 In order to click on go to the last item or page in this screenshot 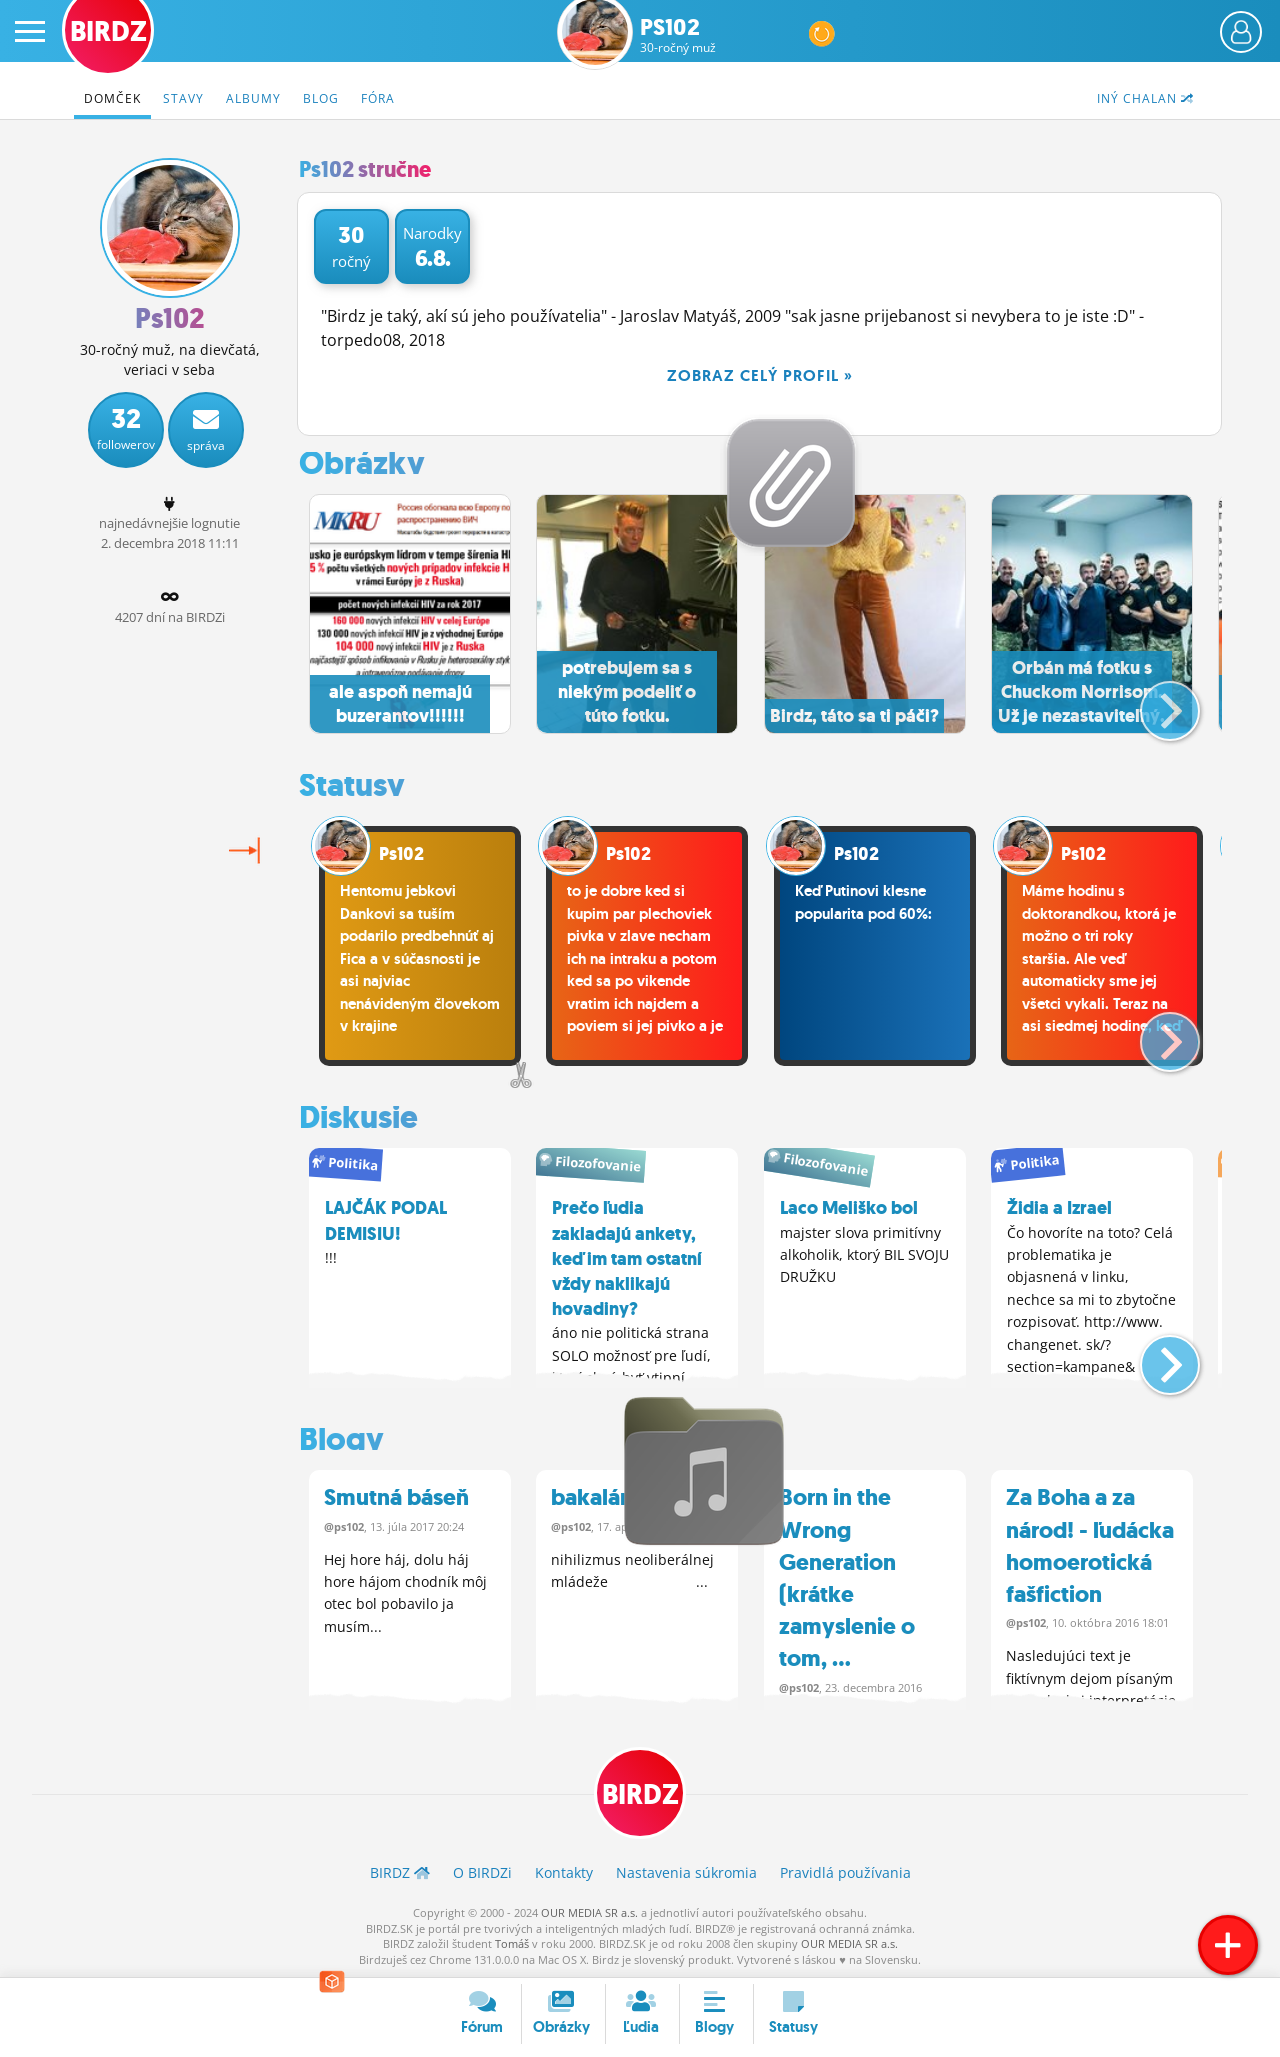, I will do `click(244, 850)`.